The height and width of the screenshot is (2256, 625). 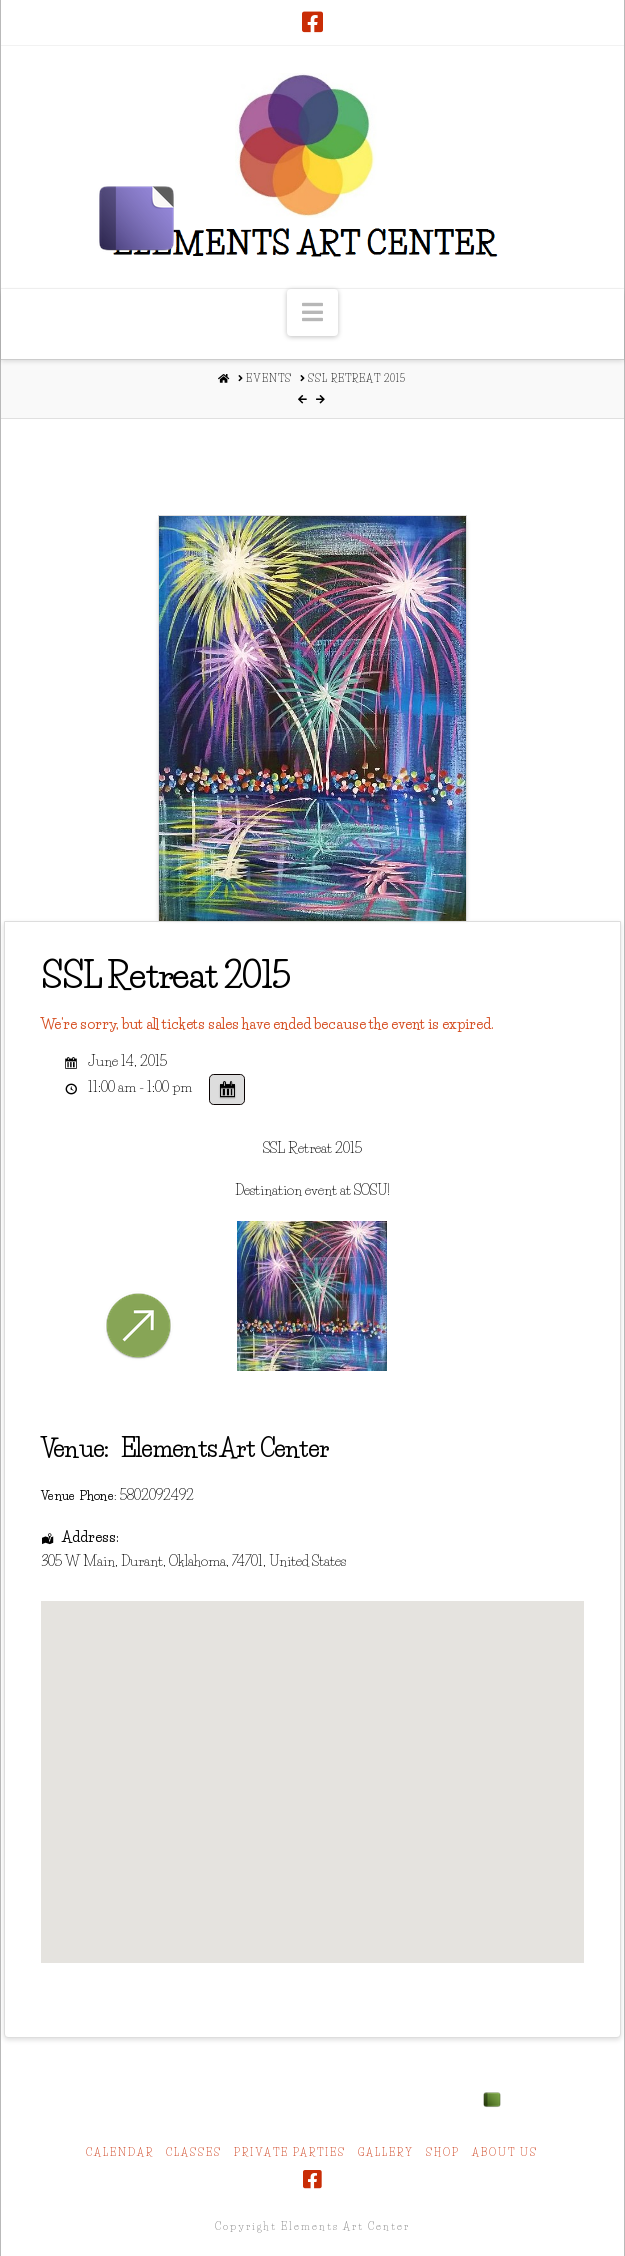 What do you see at coordinates (492, 2099) in the screenshot?
I see `access the desktop folder` at bounding box center [492, 2099].